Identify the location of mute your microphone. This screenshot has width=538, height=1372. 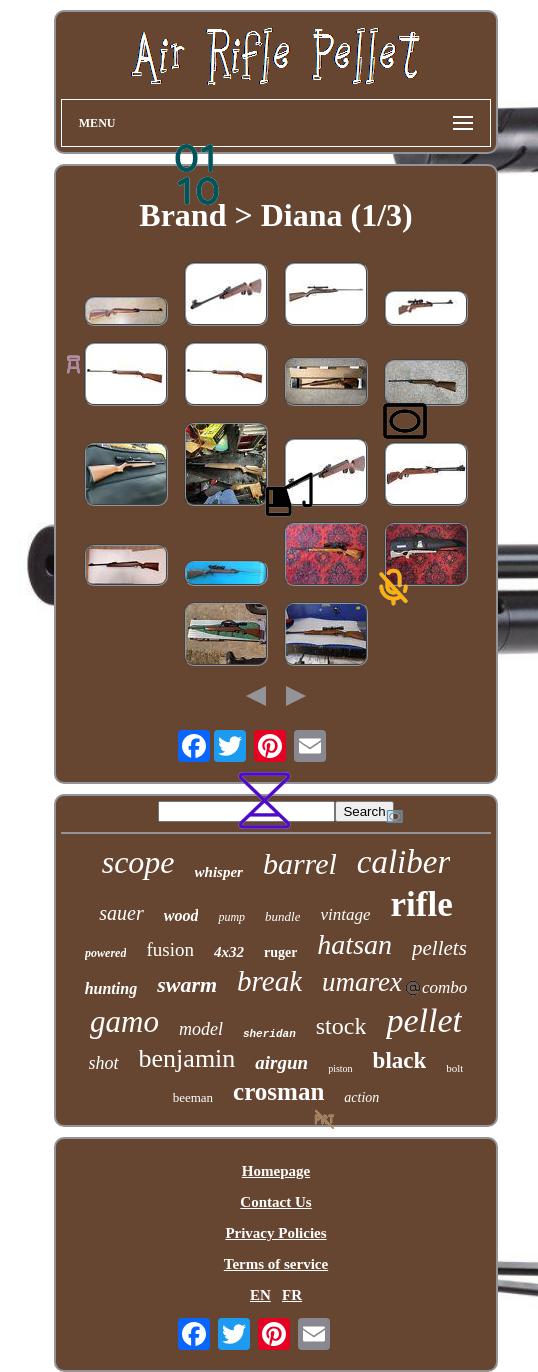
(393, 586).